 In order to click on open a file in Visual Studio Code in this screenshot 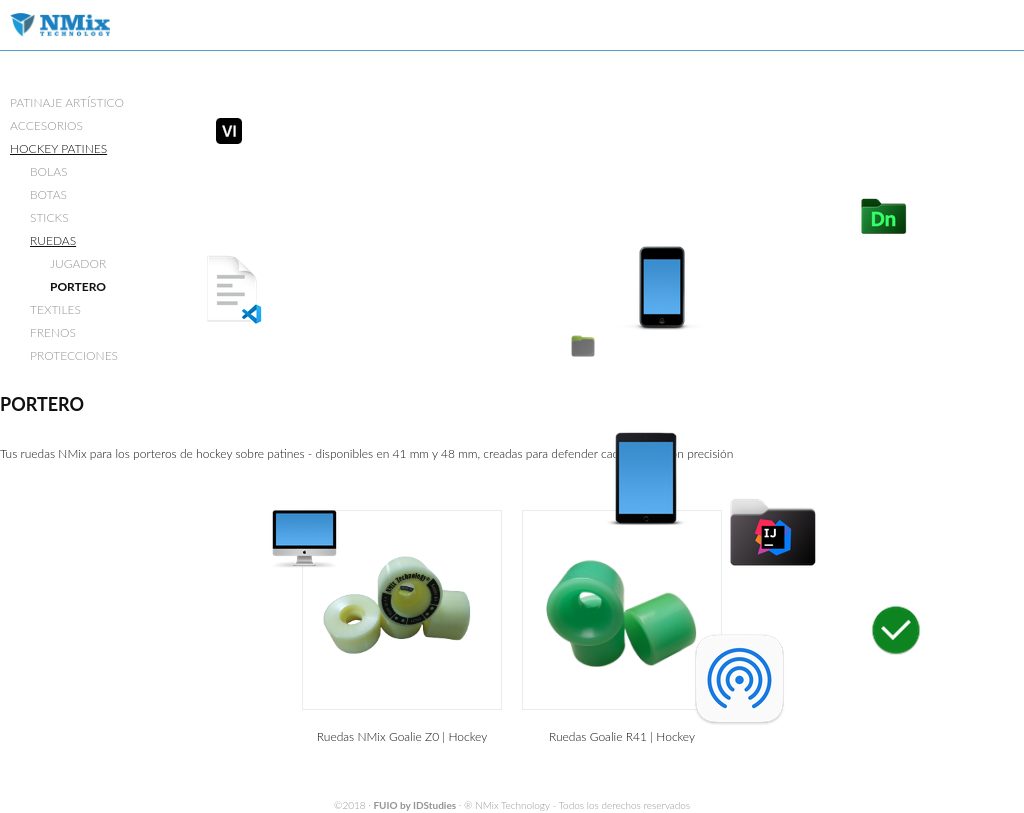, I will do `click(232, 290)`.